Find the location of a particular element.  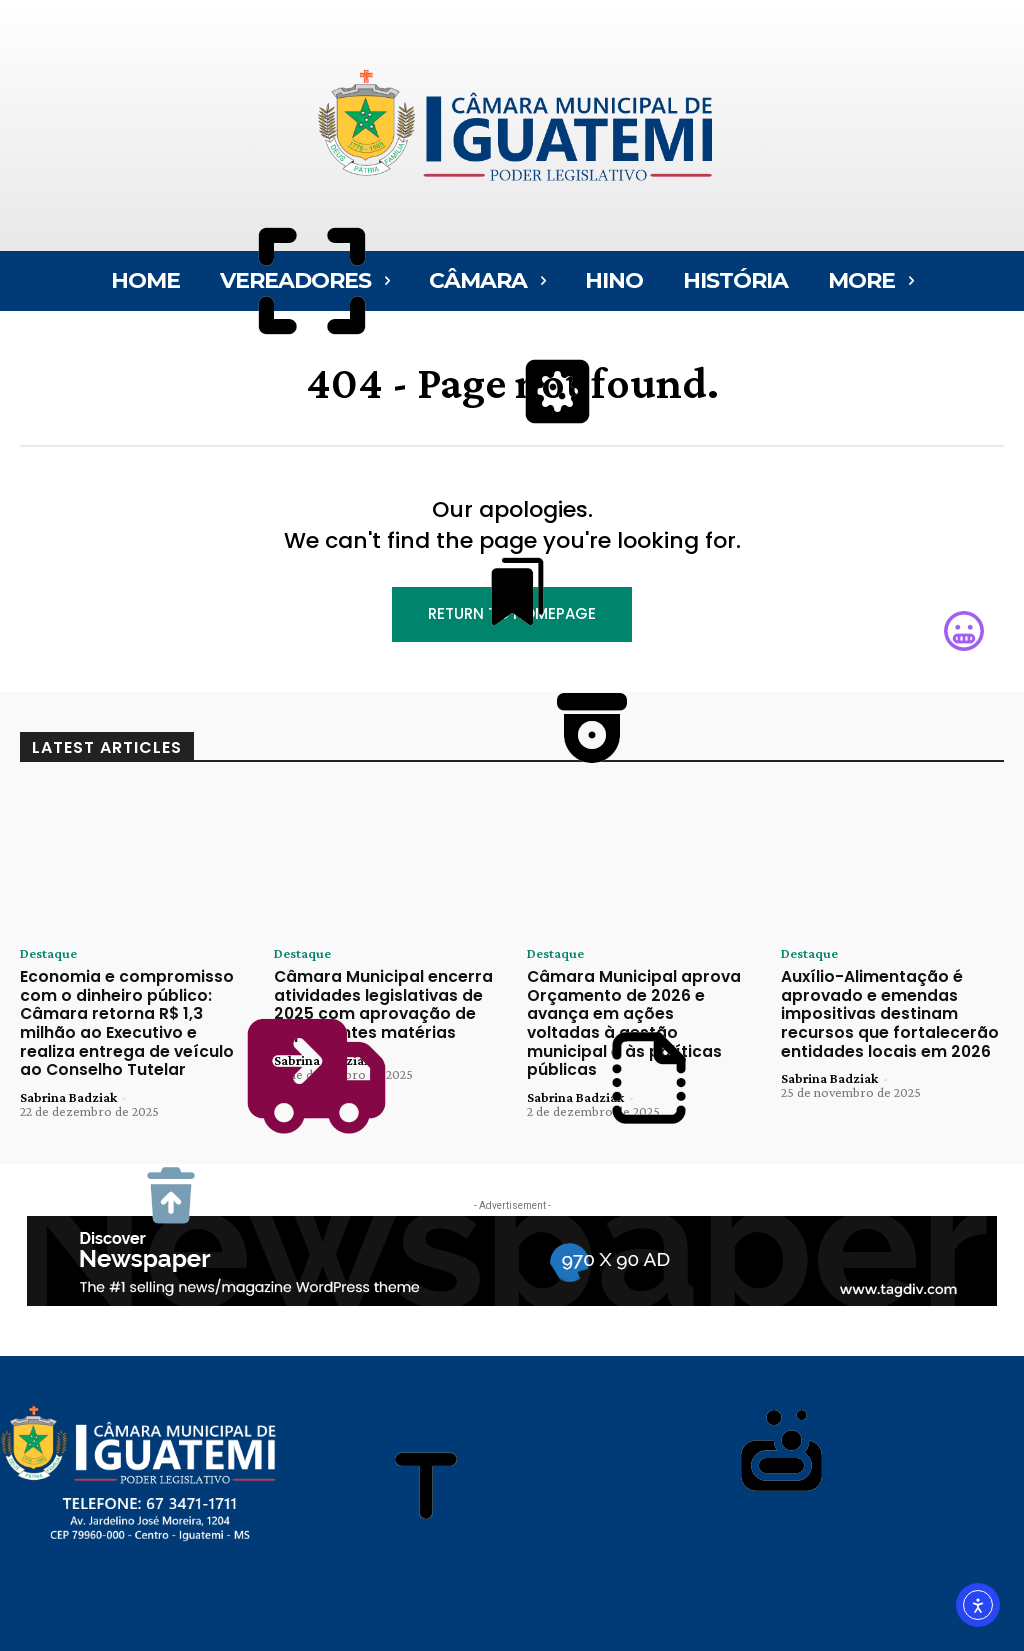

expand to fullscreen mode is located at coordinates (312, 281).